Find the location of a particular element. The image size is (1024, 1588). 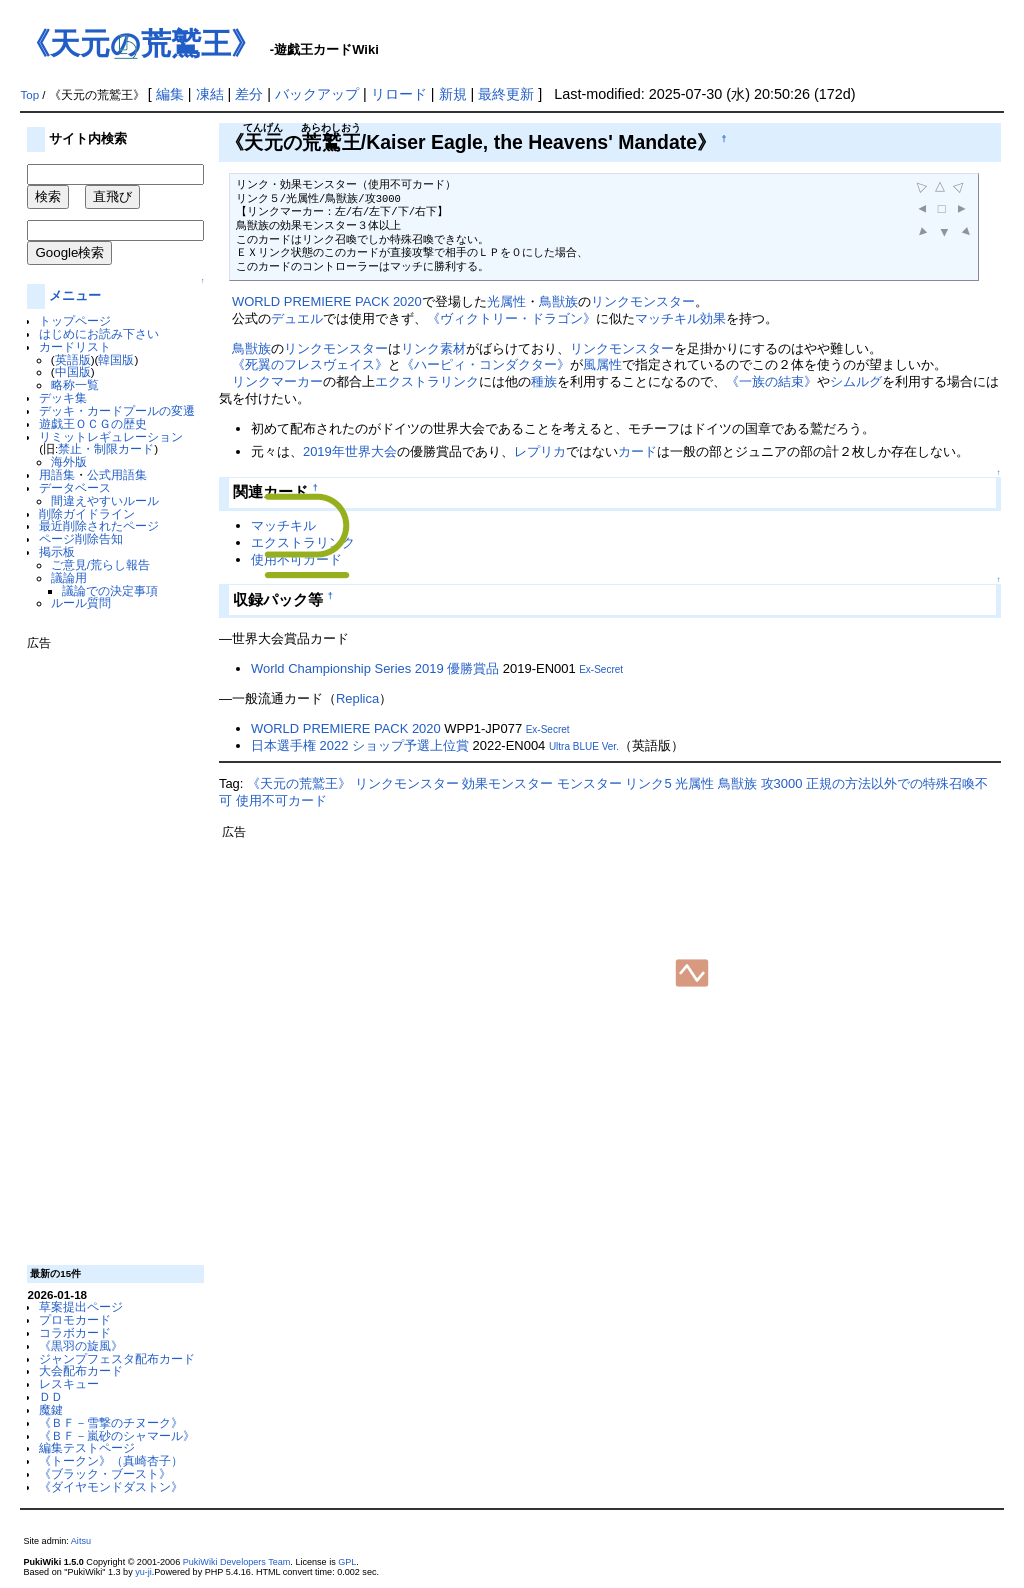

access research or lab tools is located at coordinates (126, 48).